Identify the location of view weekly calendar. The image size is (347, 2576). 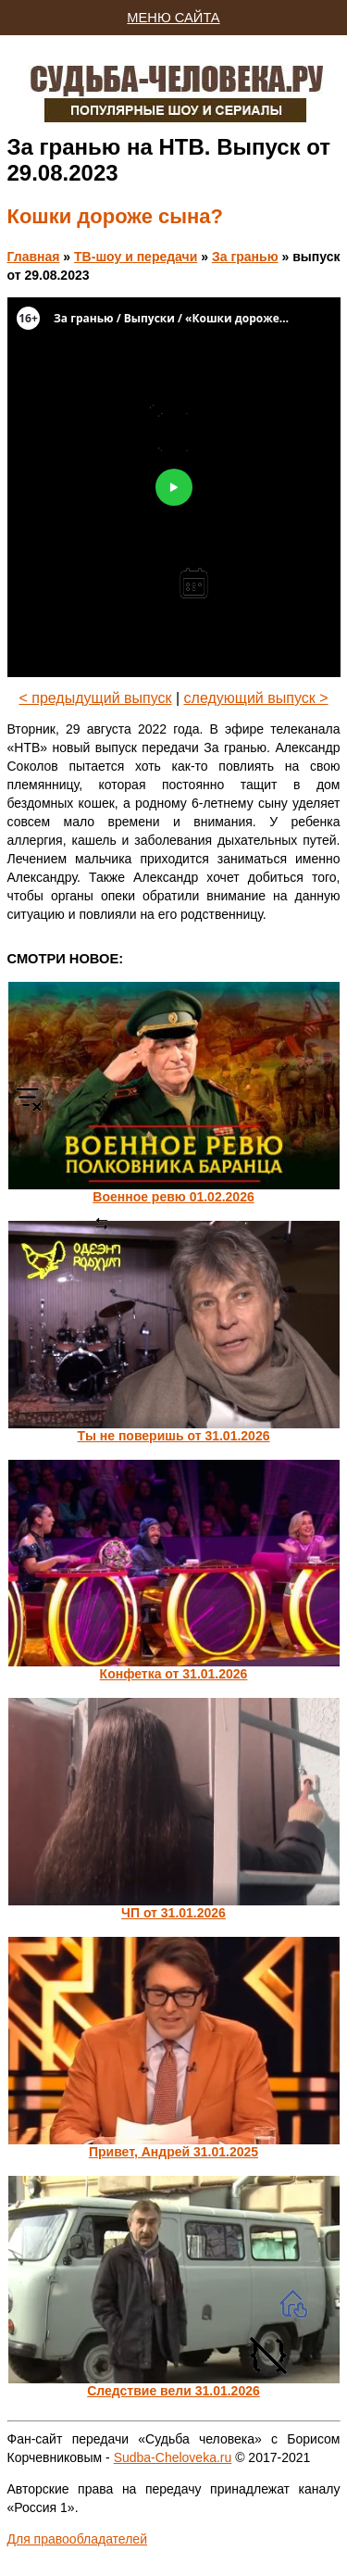
(193, 583).